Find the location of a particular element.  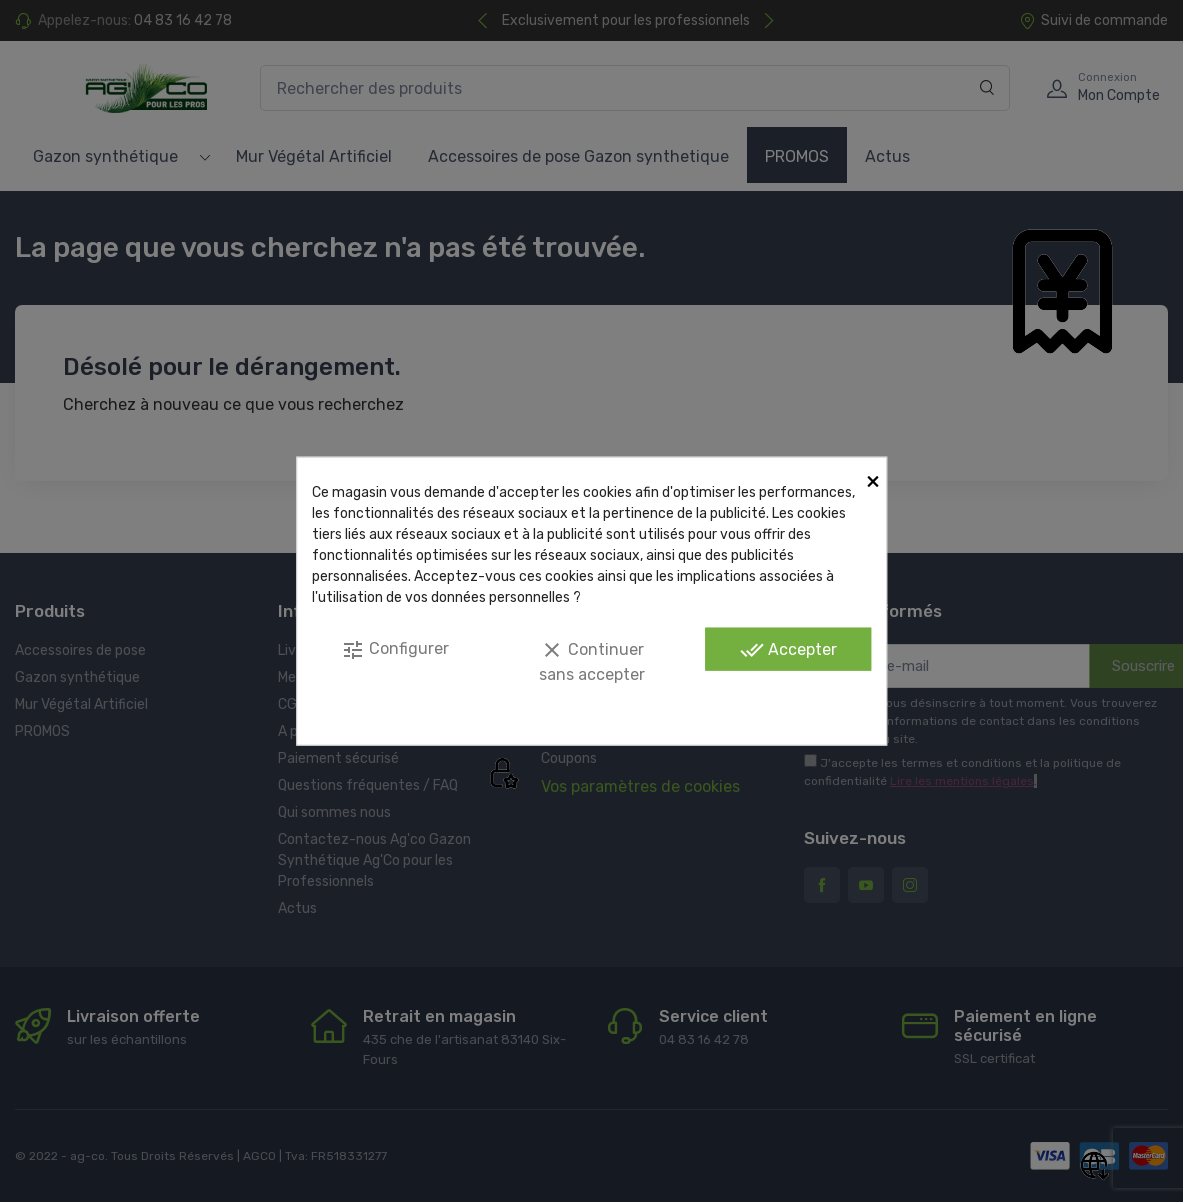

mark a password or credential as favorite is located at coordinates (502, 772).